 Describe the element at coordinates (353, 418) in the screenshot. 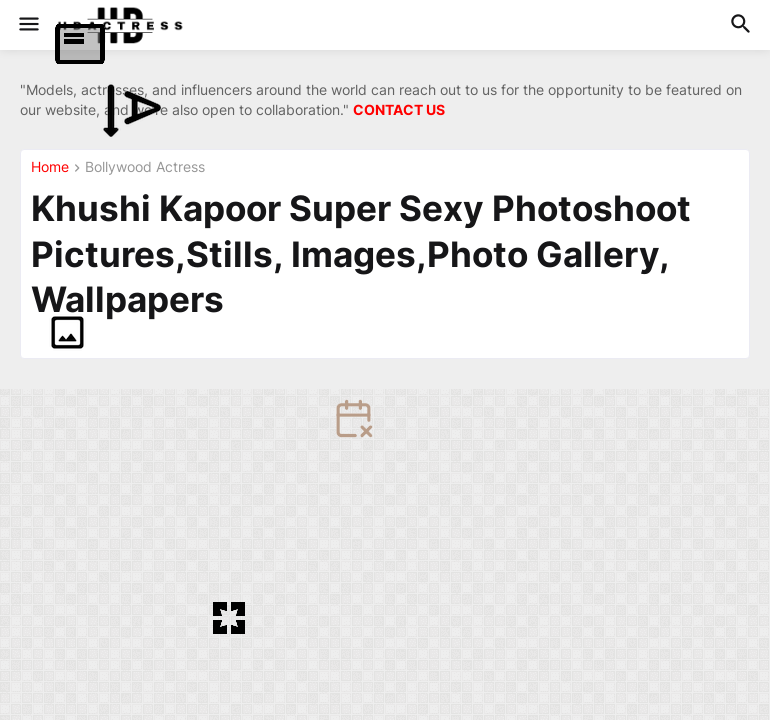

I see `cancel or delete a scheduled event` at that location.